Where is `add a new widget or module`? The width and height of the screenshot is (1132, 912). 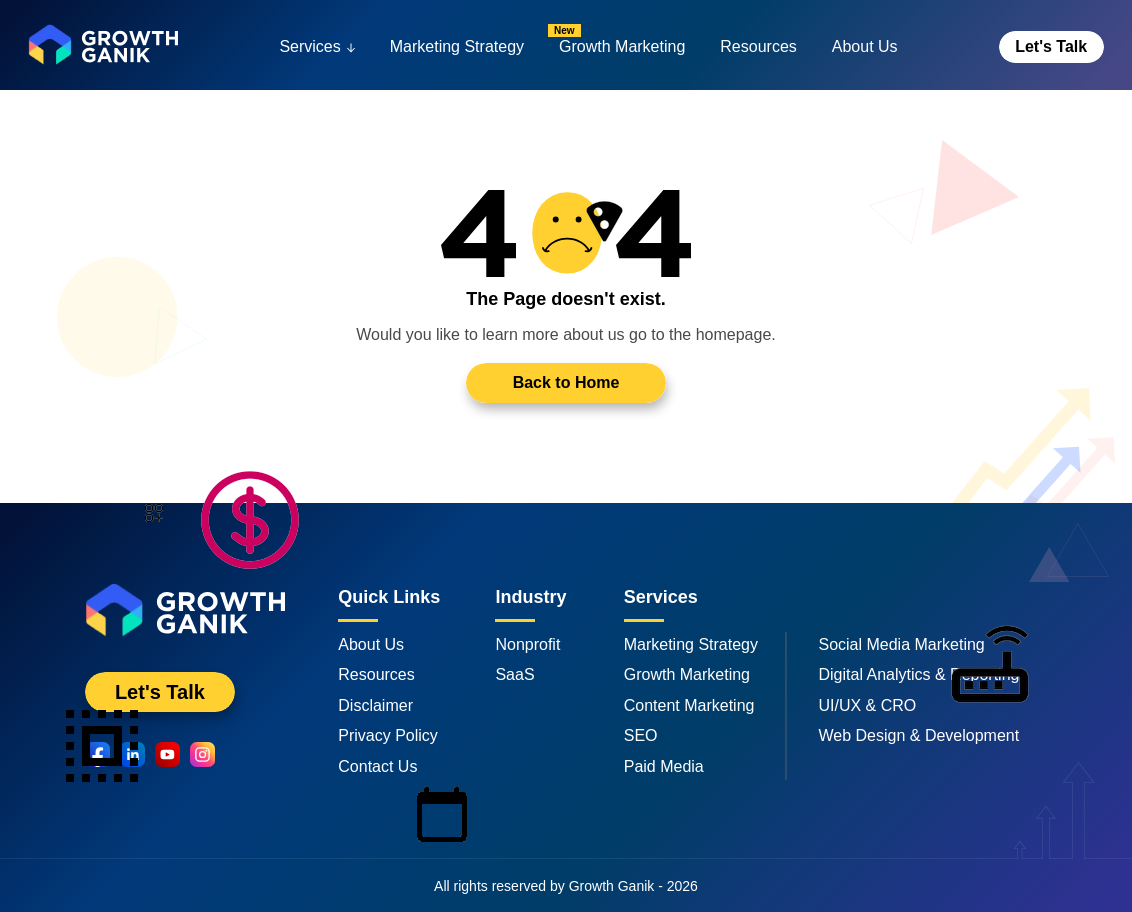
add a new widget or module is located at coordinates (154, 513).